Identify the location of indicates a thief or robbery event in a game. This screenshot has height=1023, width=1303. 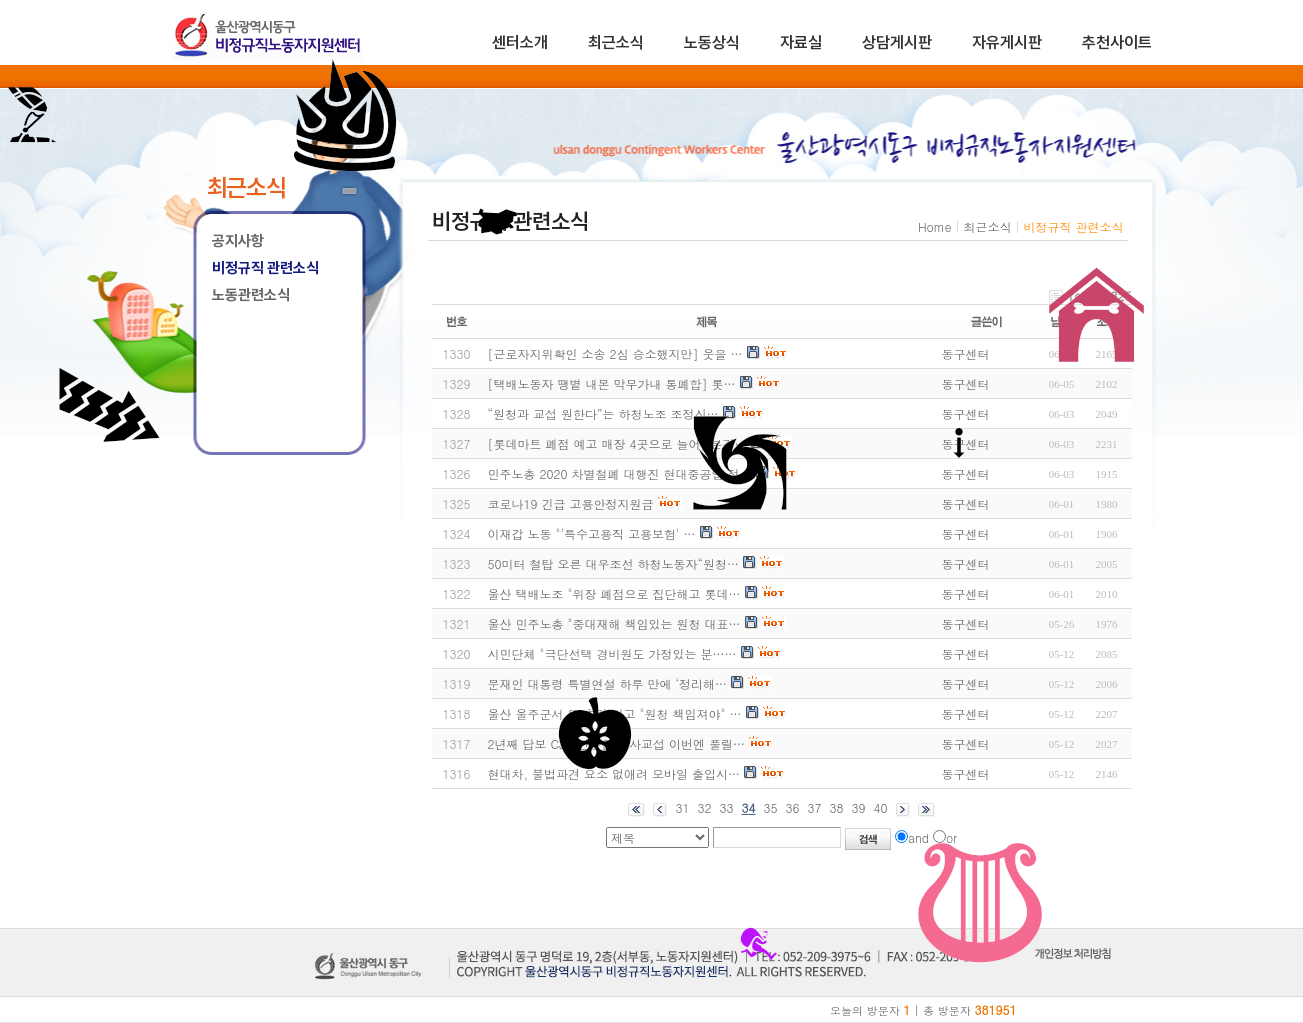
(759, 944).